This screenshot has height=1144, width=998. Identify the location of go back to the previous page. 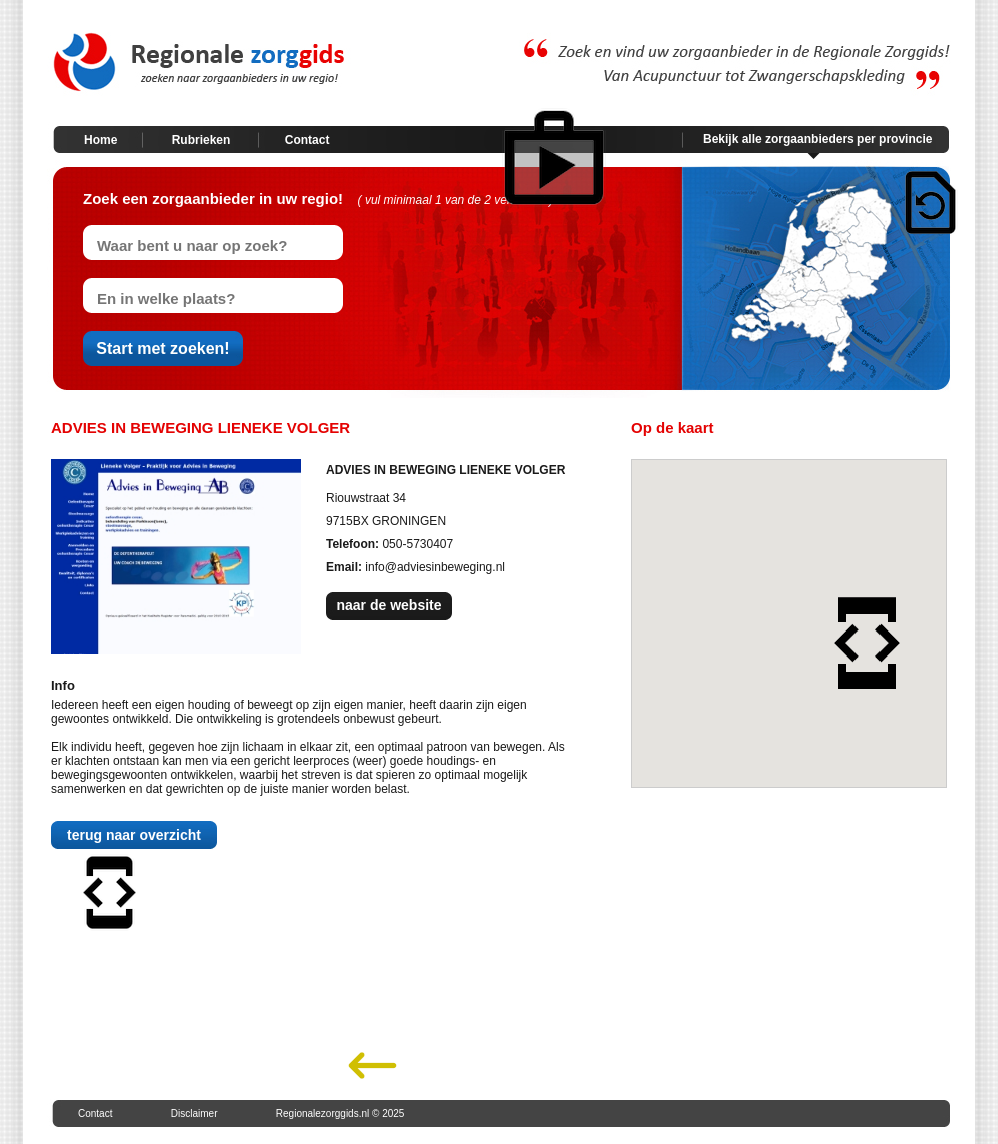
(372, 1065).